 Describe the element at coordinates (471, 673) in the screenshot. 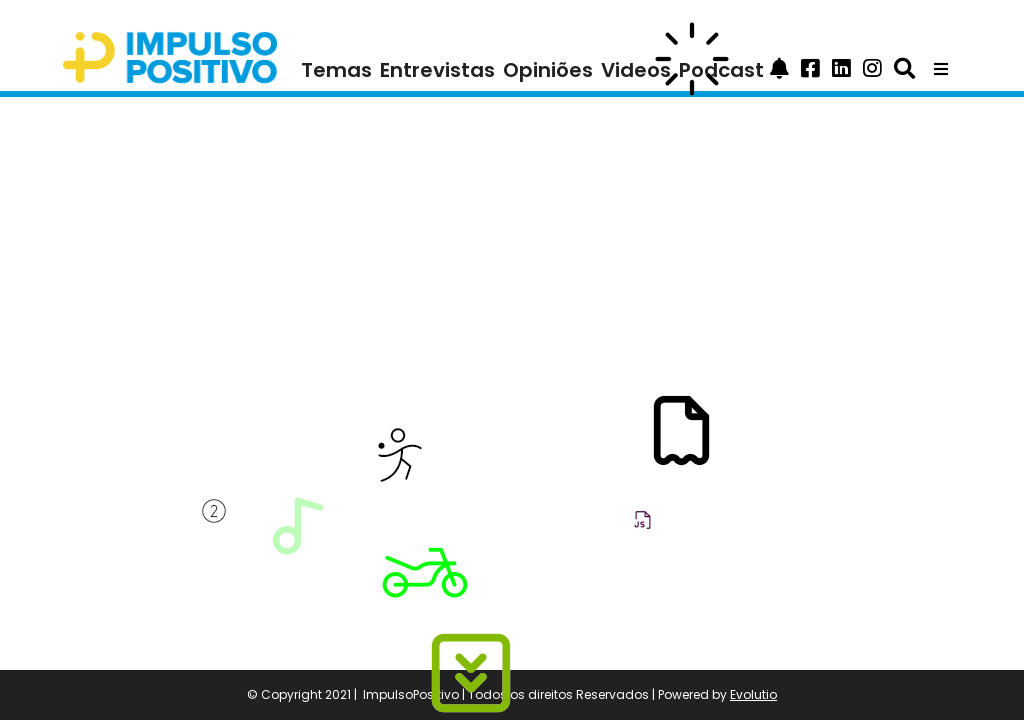

I see `collapse or minimize content section` at that location.